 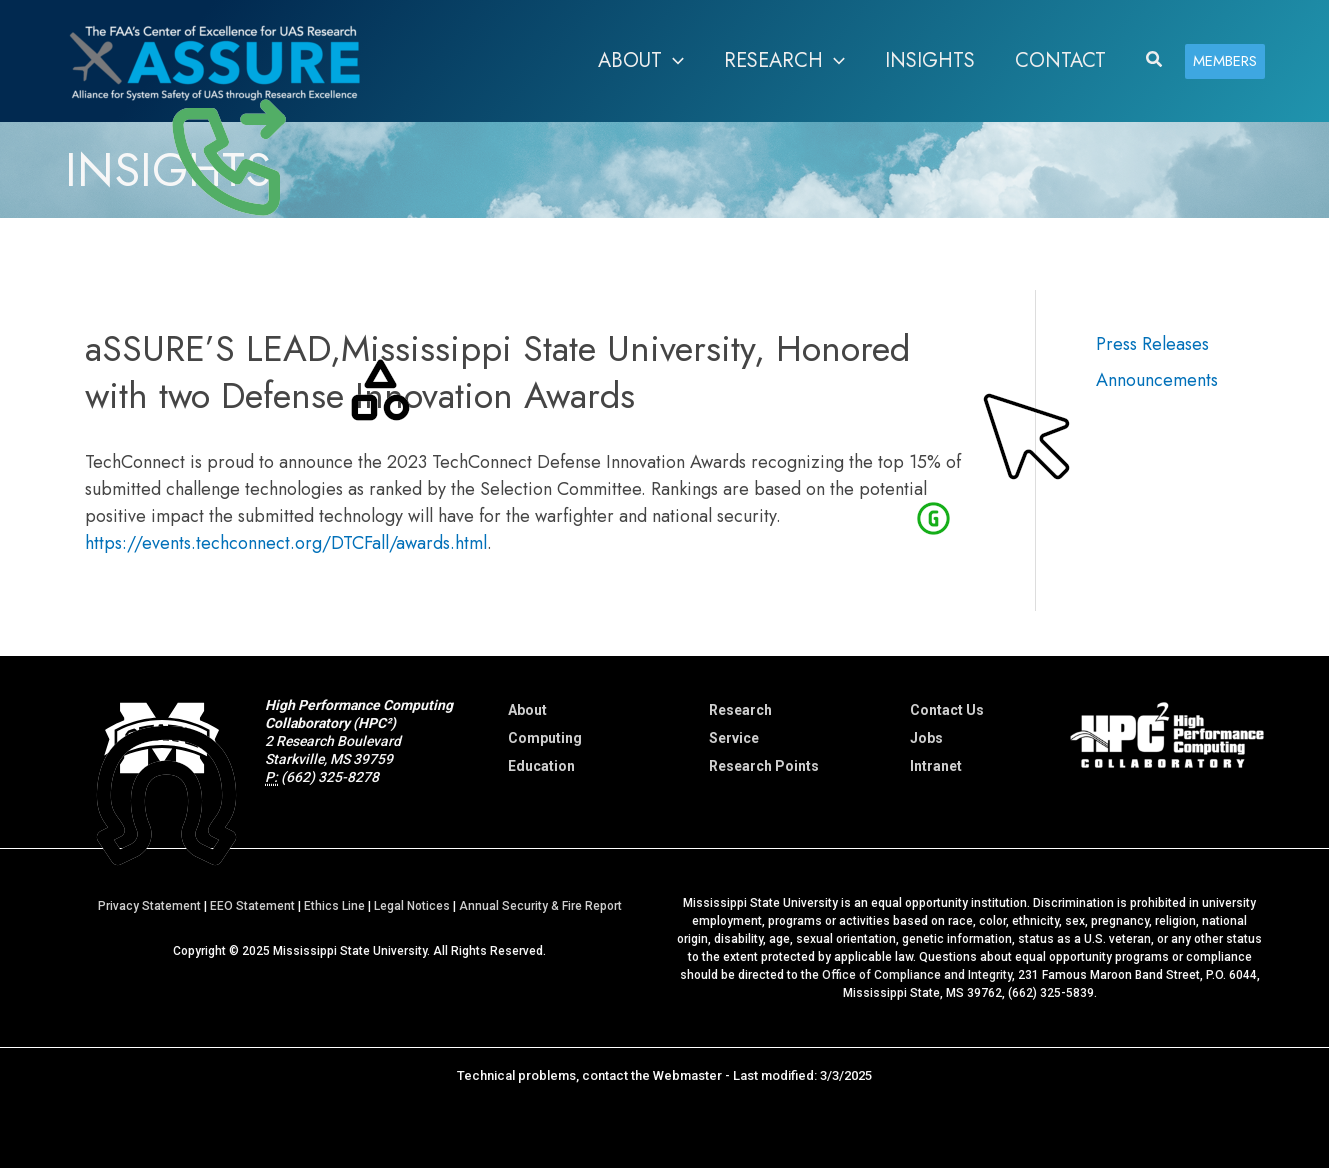 What do you see at coordinates (380, 391) in the screenshot?
I see `access shape tools or drawing options` at bounding box center [380, 391].